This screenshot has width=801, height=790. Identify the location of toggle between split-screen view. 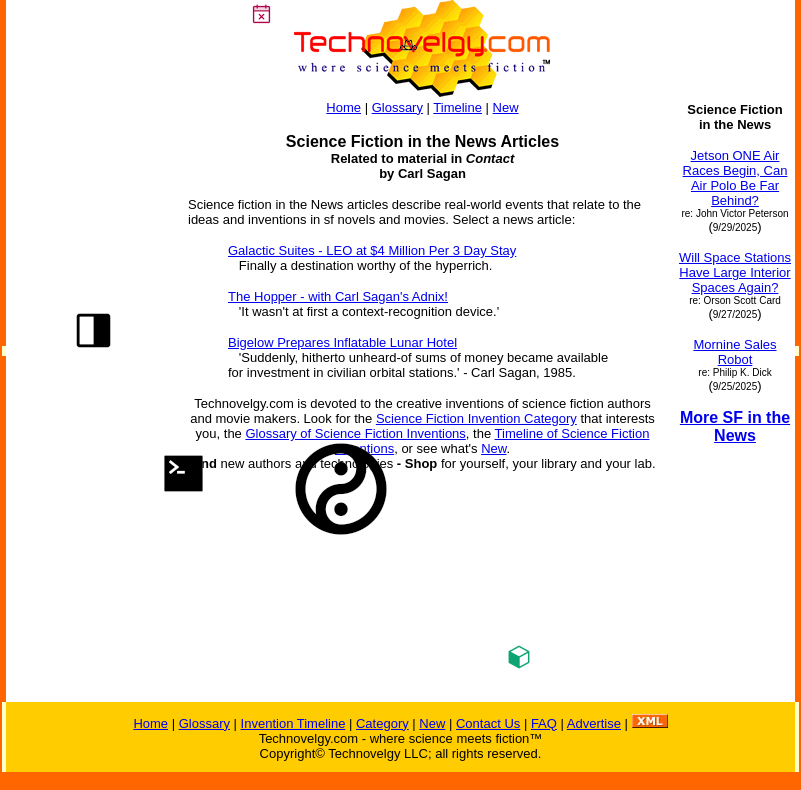
(93, 330).